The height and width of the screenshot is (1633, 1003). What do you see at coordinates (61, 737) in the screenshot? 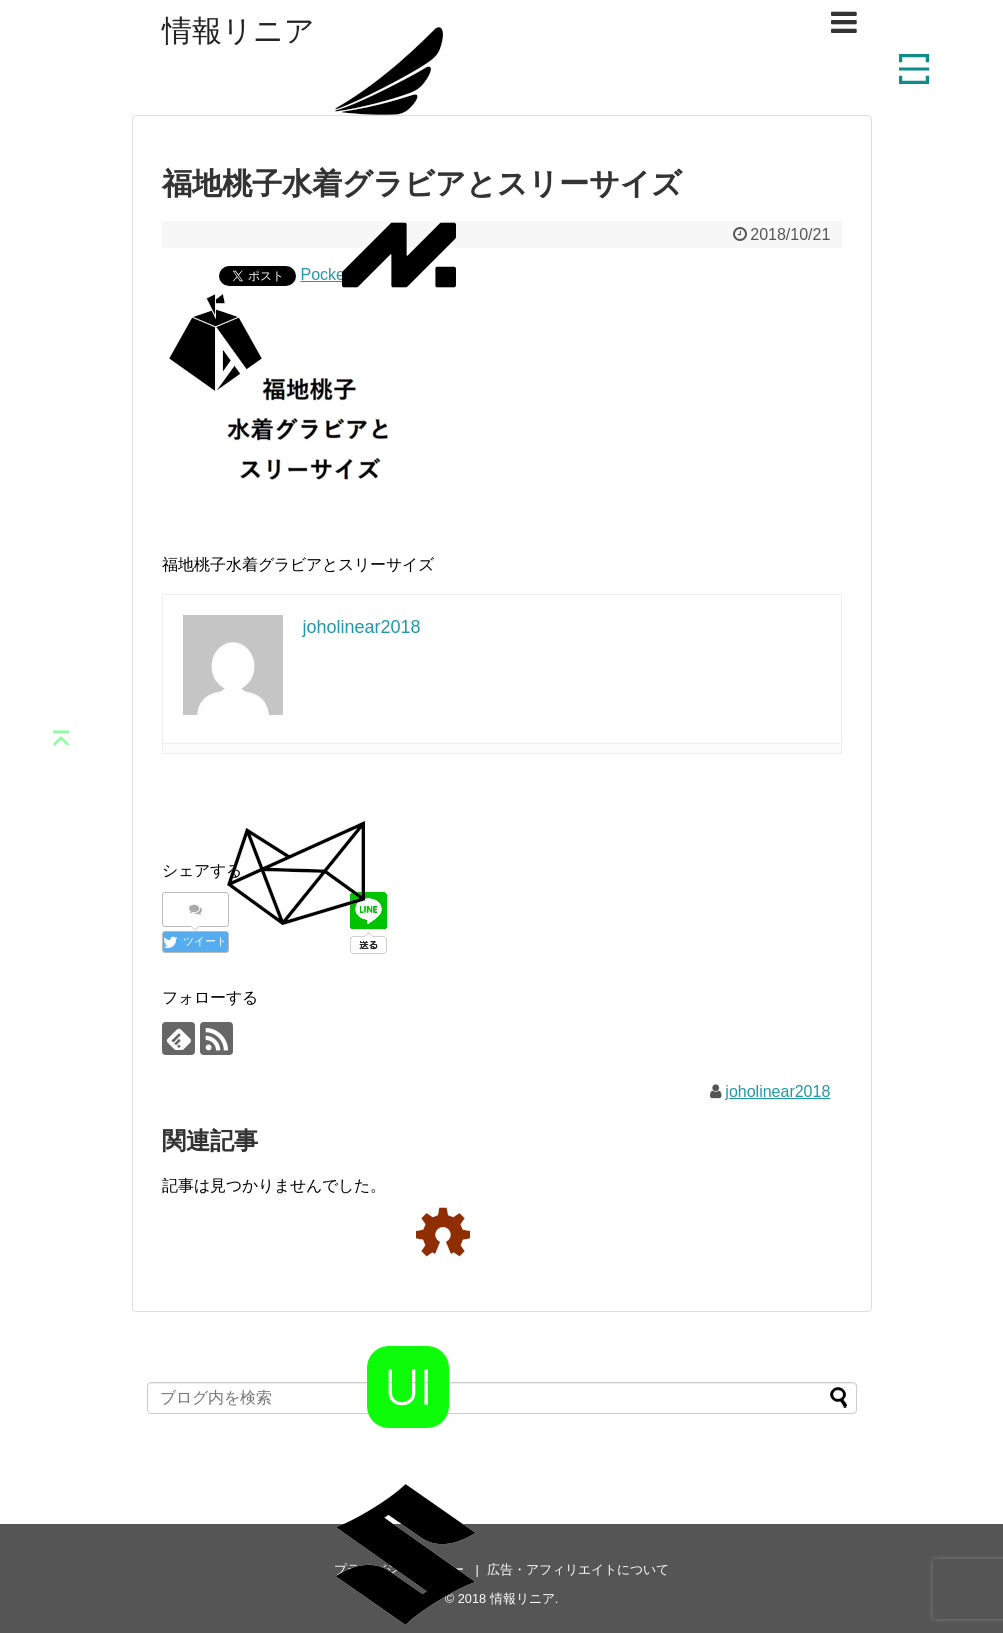
I see `skip to the top of a list or page` at bounding box center [61, 737].